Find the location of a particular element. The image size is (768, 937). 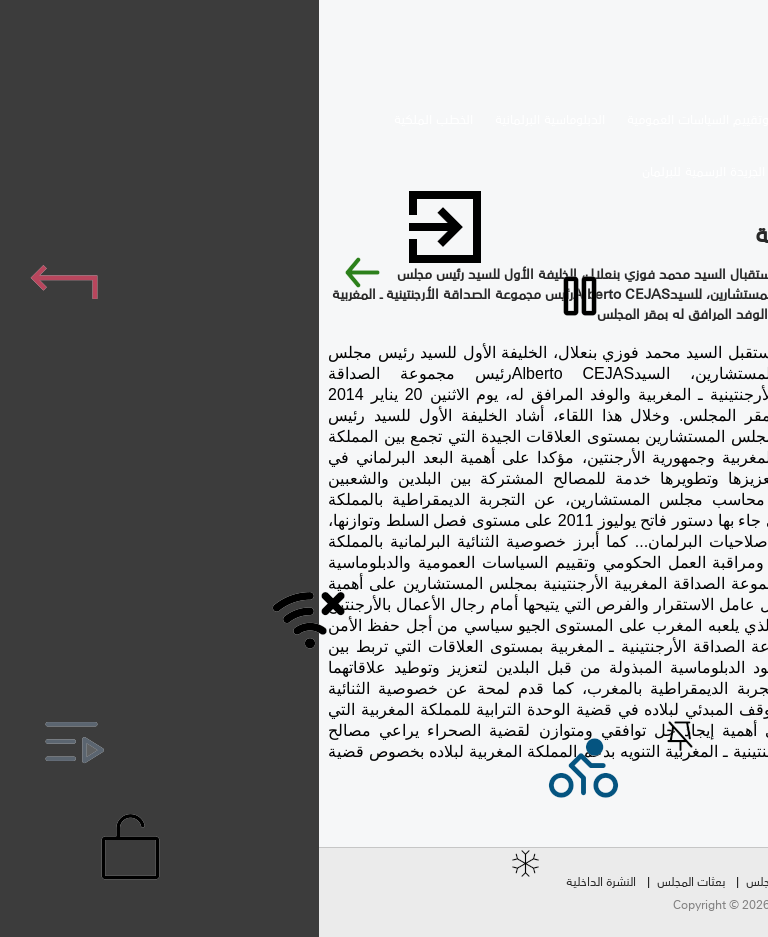

add to playback queue is located at coordinates (71, 741).